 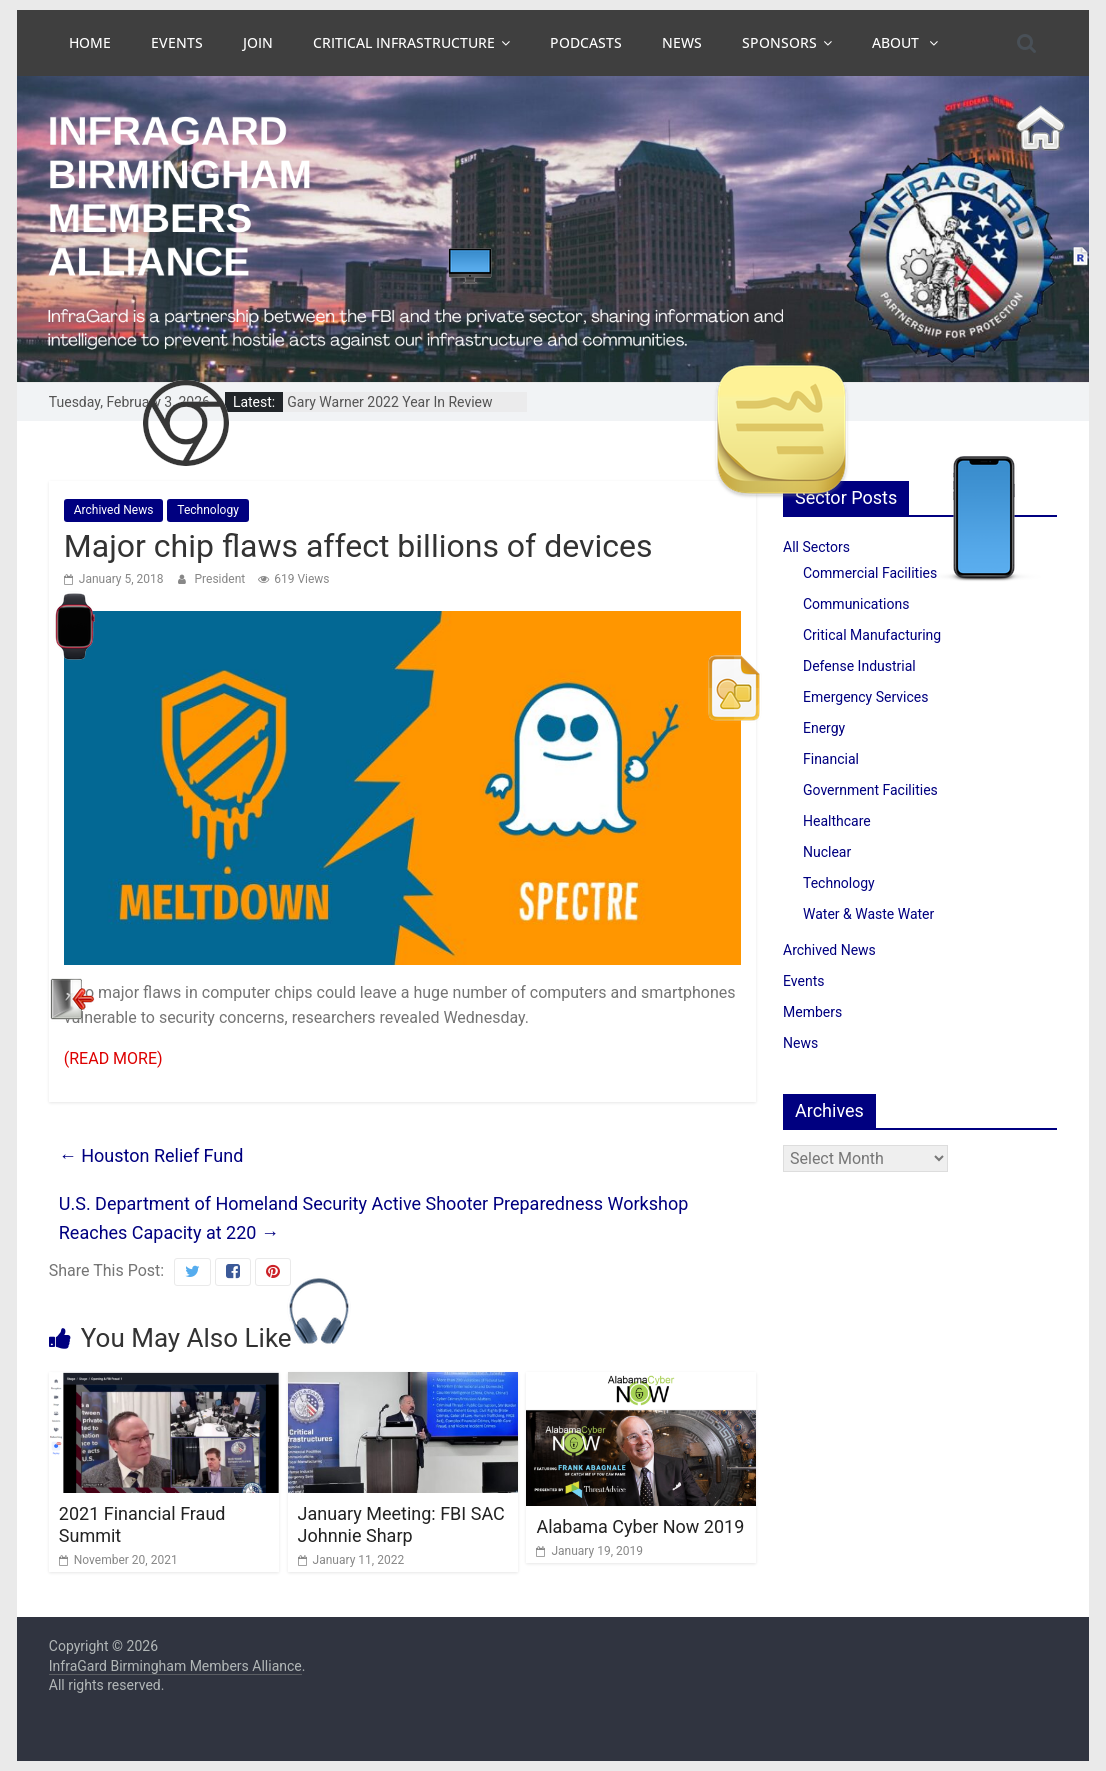 What do you see at coordinates (72, 999) in the screenshot?
I see `exit or close the application` at bounding box center [72, 999].